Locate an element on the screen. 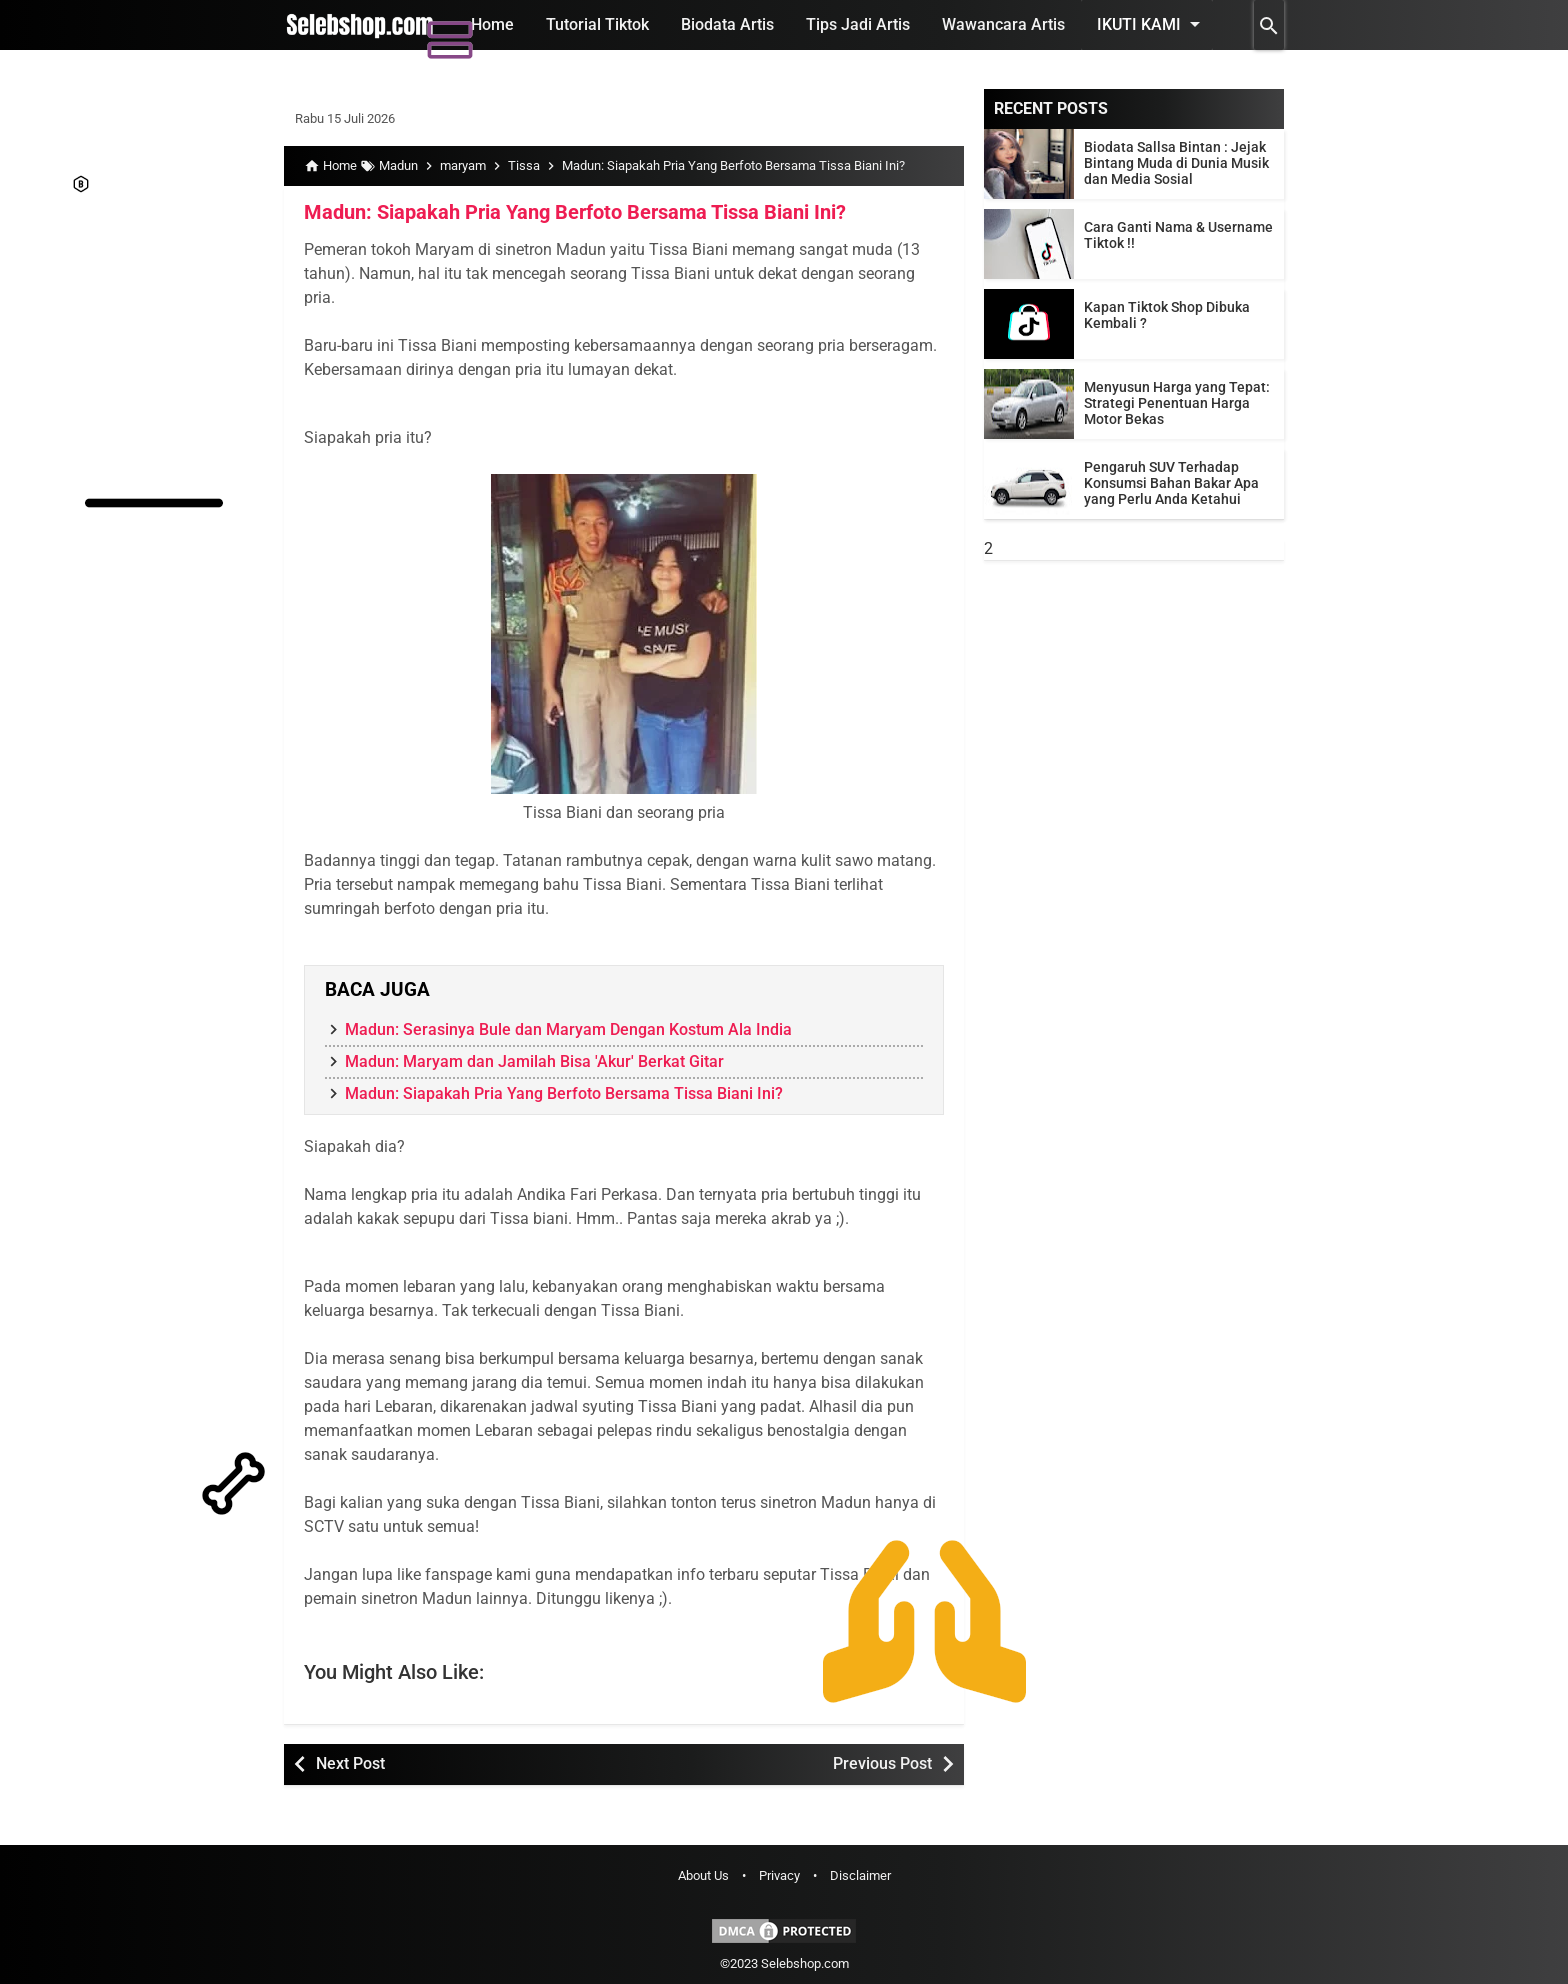 The image size is (1568, 1984). express gratitude or thanks is located at coordinates (924, 1621).